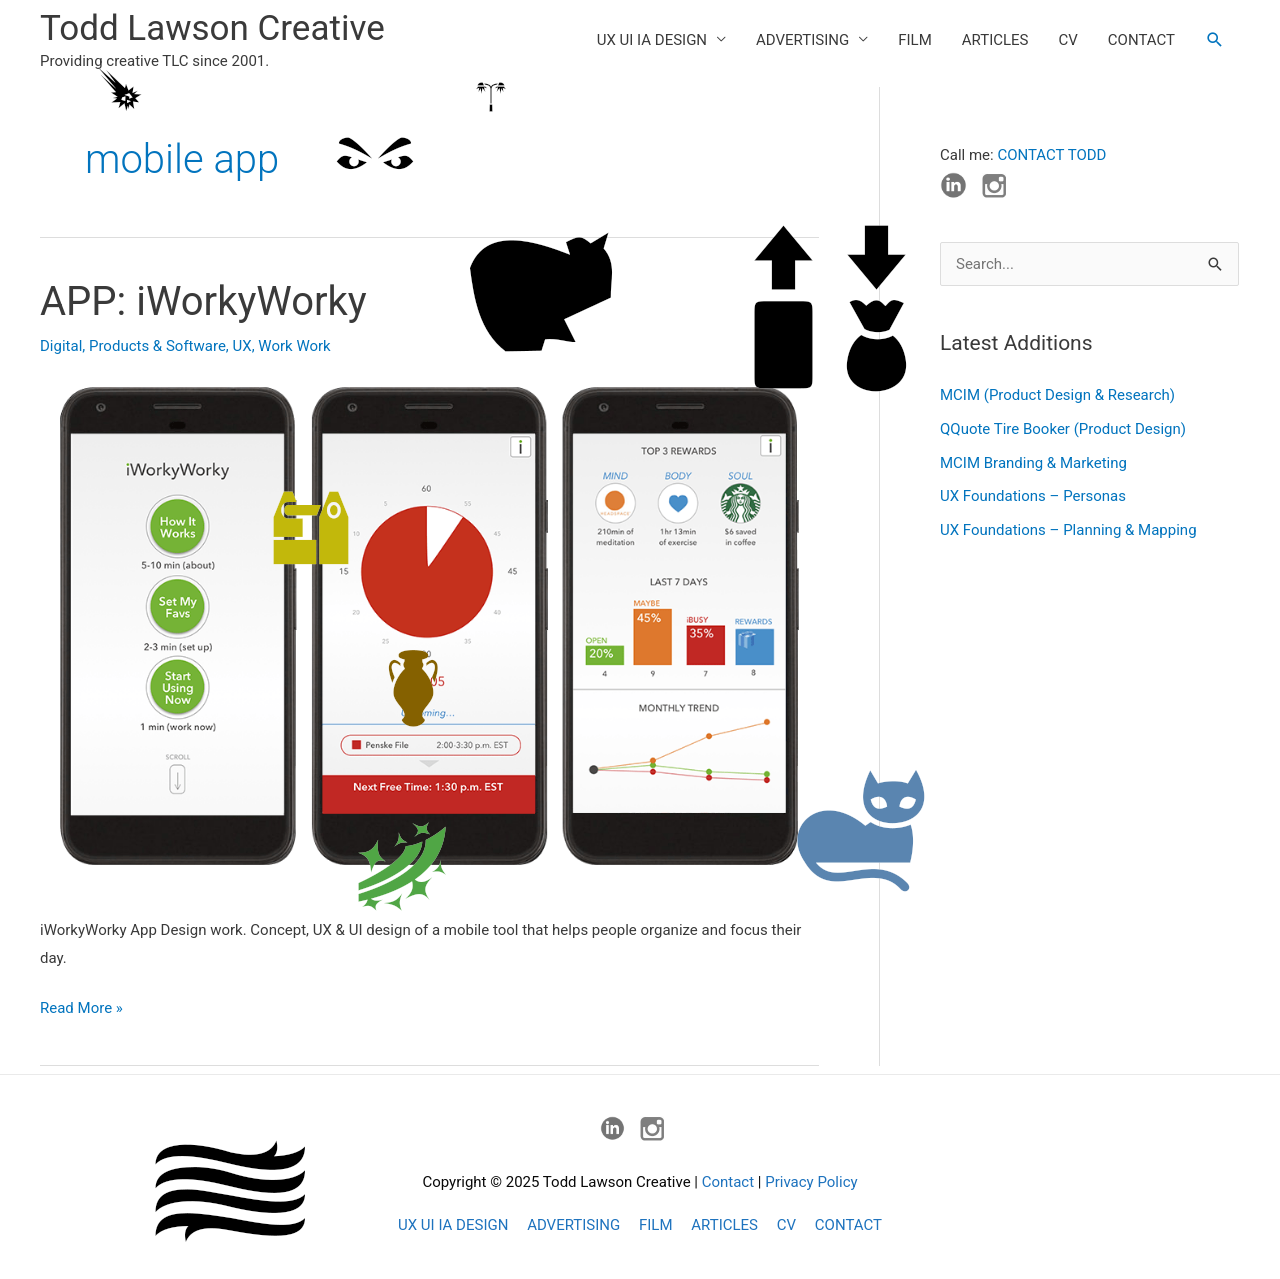 The height and width of the screenshot is (1279, 1280). I want to click on select cambodia as your country or region, so click(541, 292).